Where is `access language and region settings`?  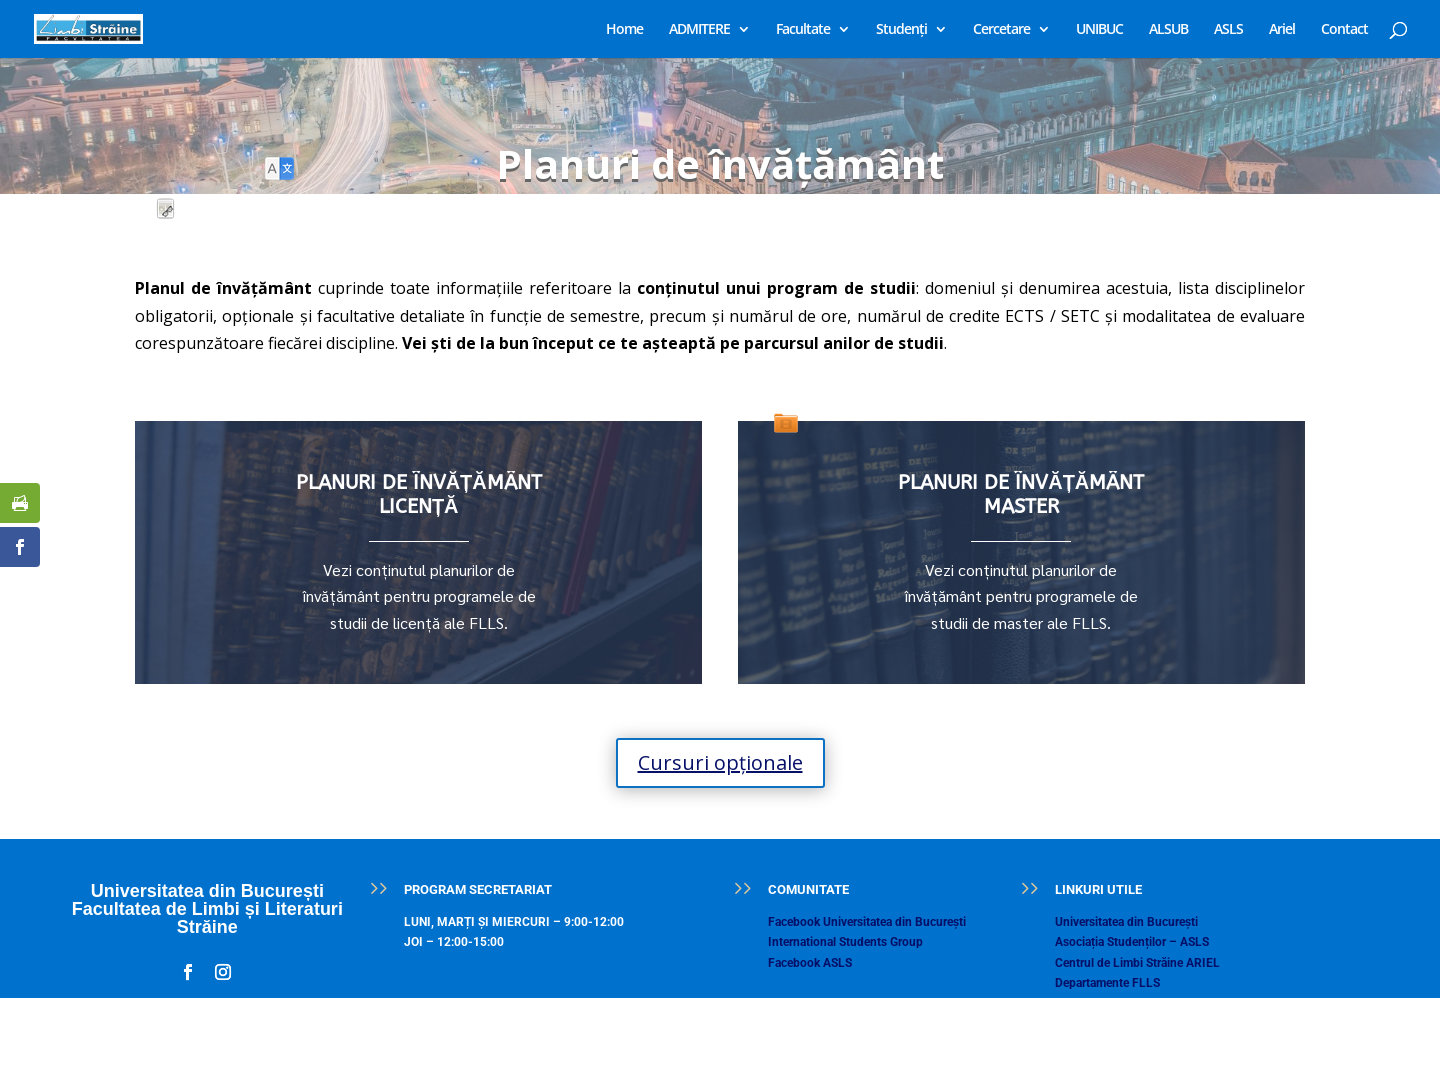
access language and region settings is located at coordinates (279, 168).